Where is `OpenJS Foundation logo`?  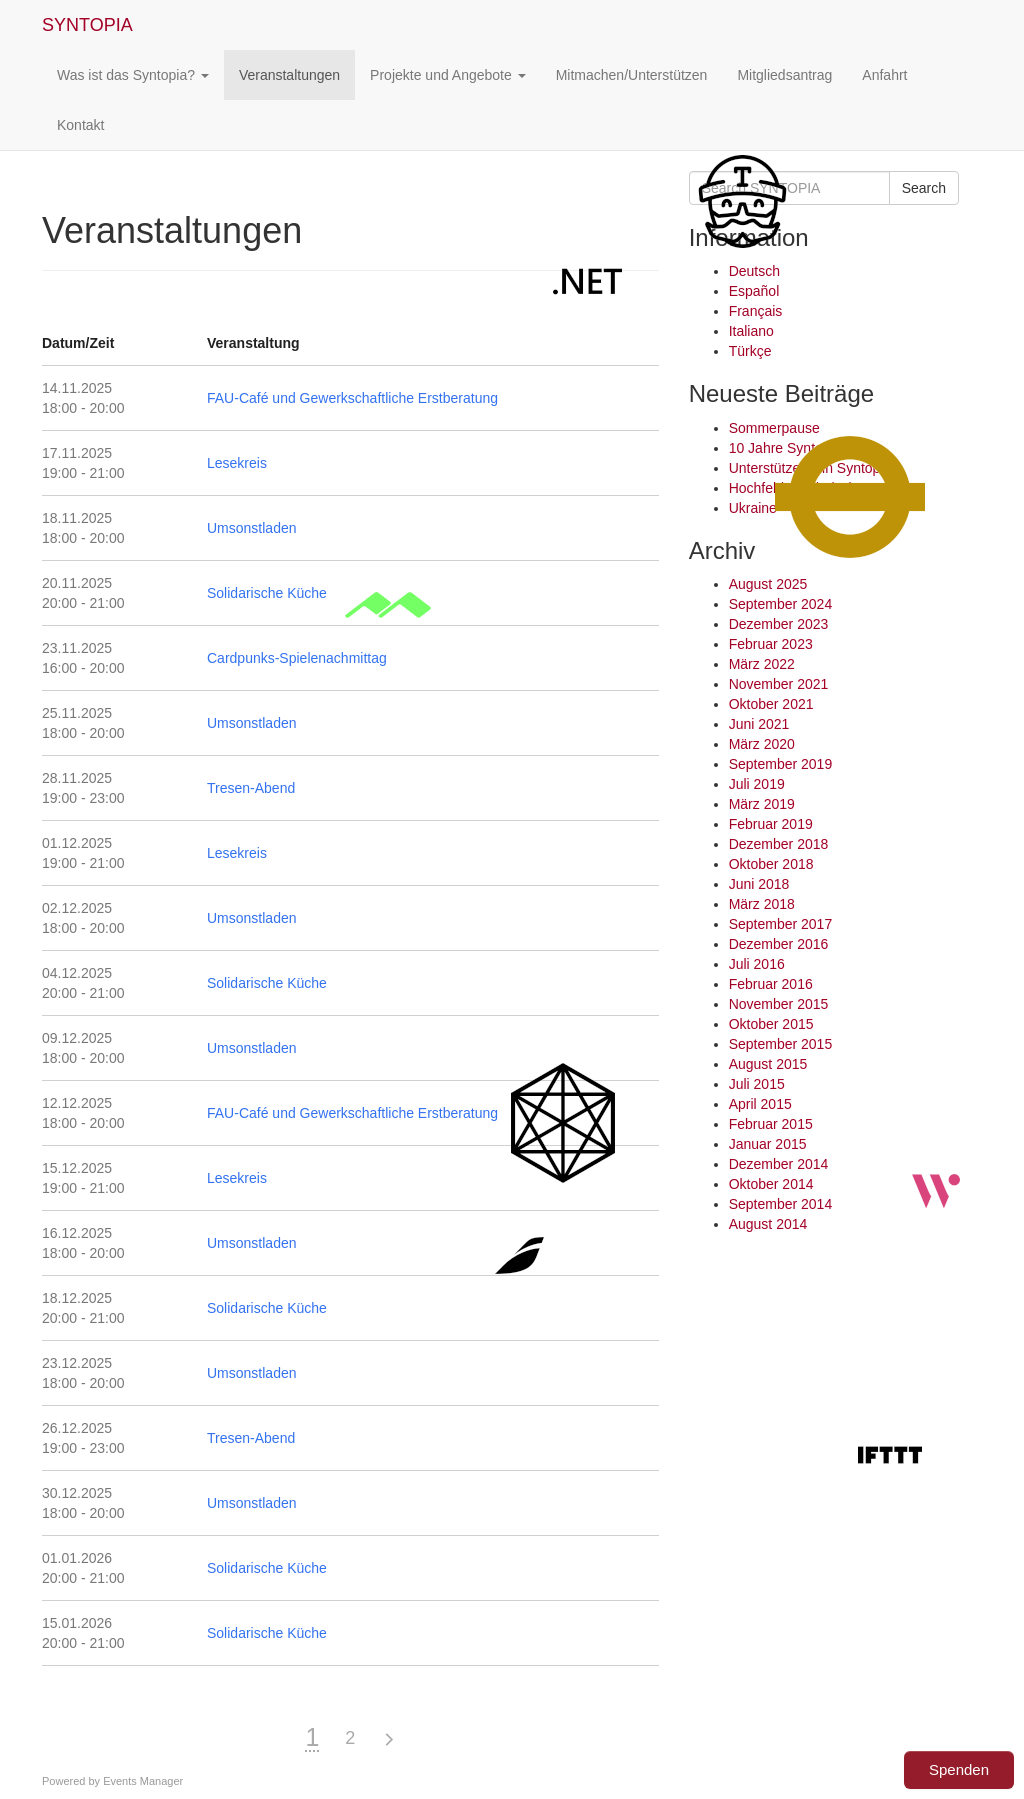
OpenJS Foundation logo is located at coordinates (563, 1123).